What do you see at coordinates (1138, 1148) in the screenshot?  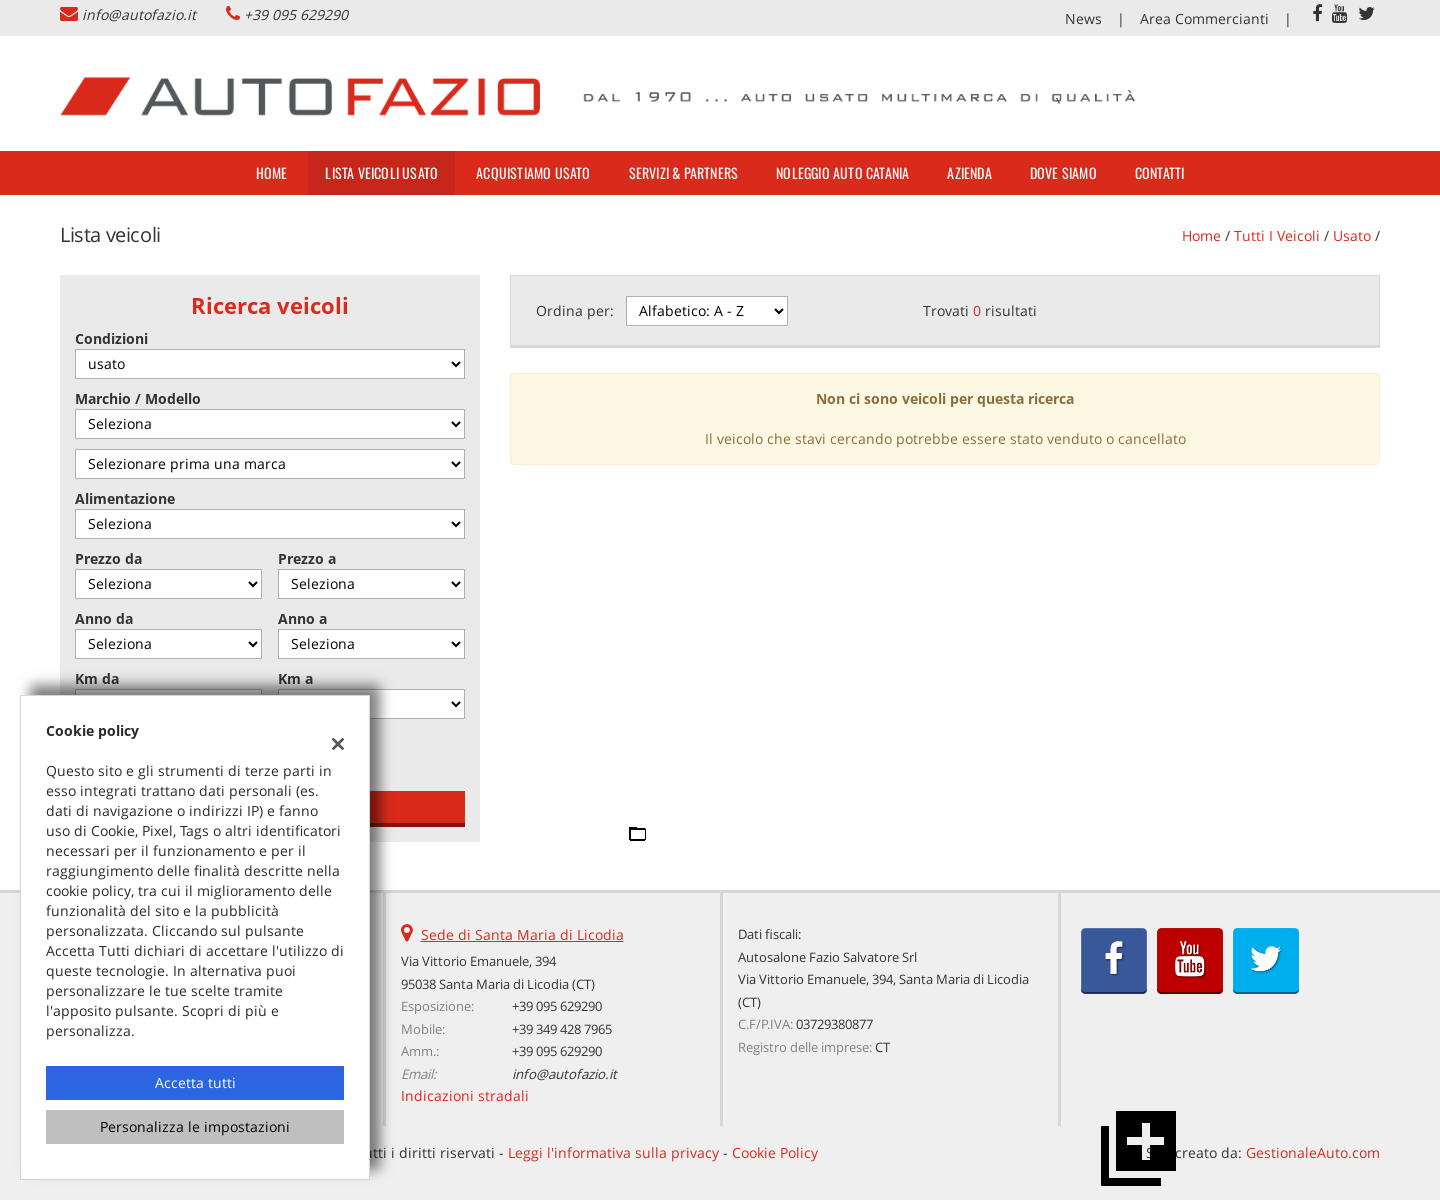 I see `add item to your library` at bounding box center [1138, 1148].